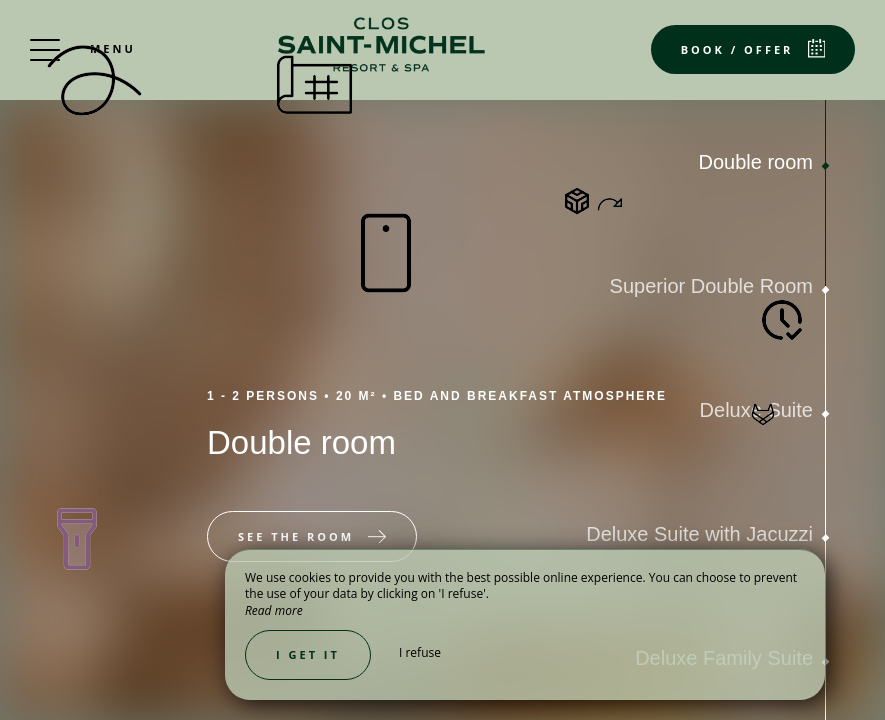  I want to click on open GitLab repository, so click(763, 414).